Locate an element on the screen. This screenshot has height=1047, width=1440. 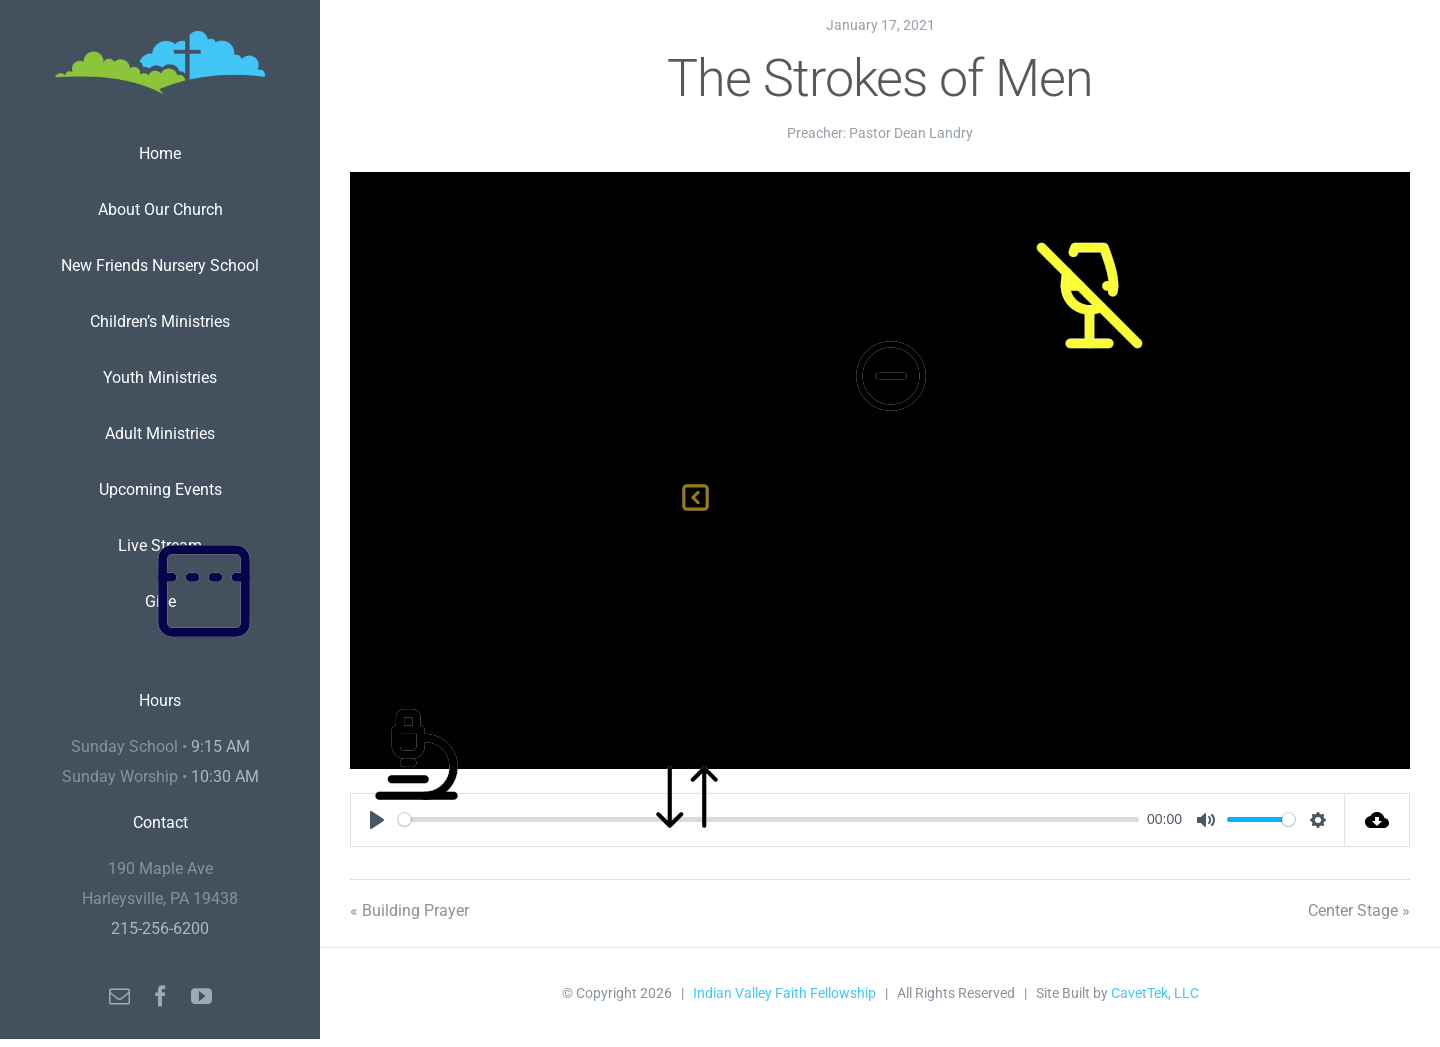
indicates alcohol-free or no alcoholic beverages is located at coordinates (1089, 295).